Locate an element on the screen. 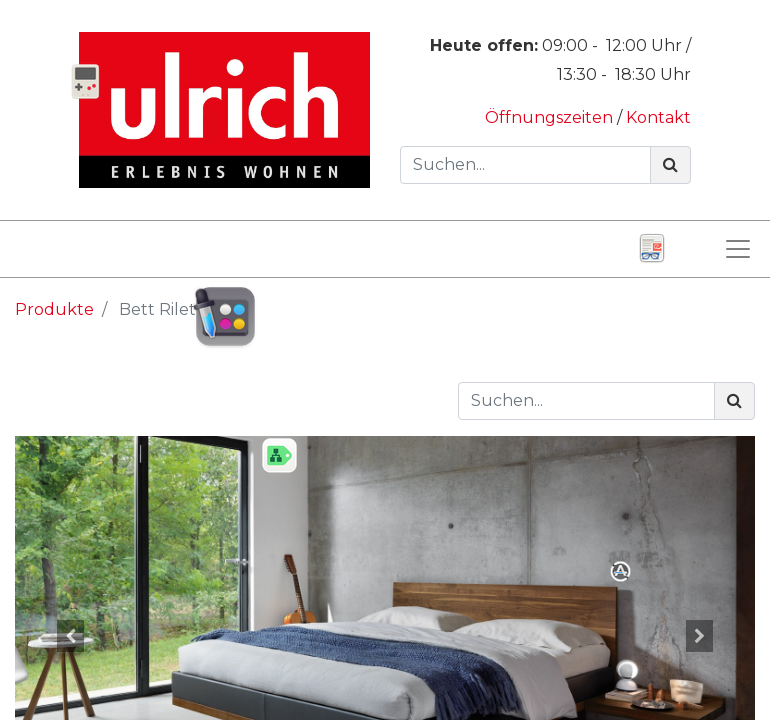 This screenshot has width=770, height=720. check for available software updates is located at coordinates (620, 571).